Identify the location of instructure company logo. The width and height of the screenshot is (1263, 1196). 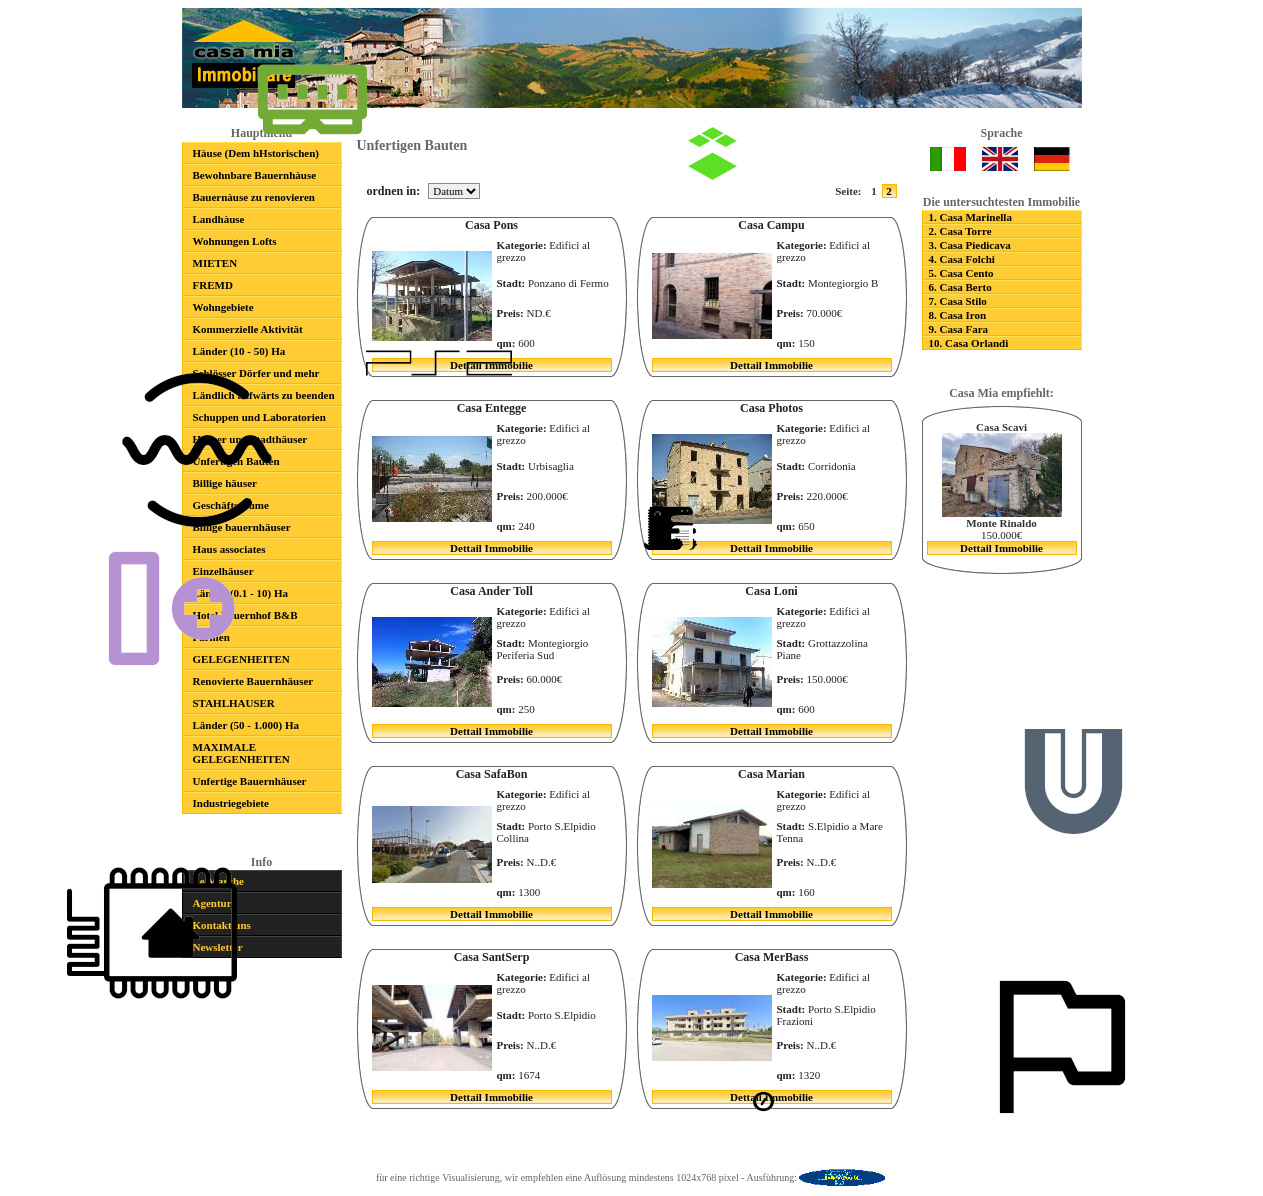
(712, 153).